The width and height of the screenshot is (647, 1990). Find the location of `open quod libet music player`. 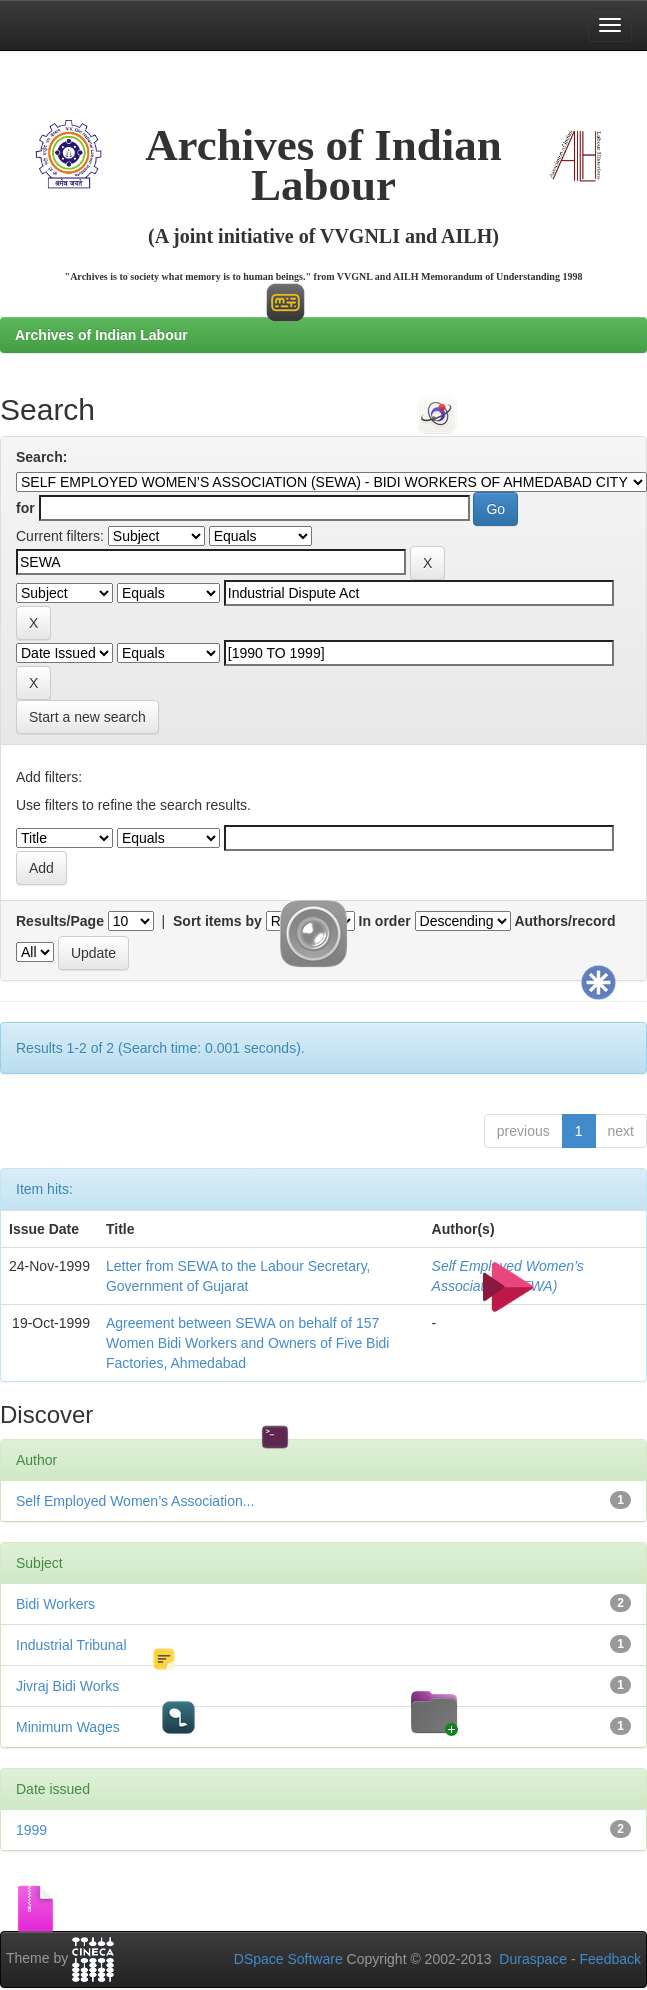

open quod libet music player is located at coordinates (178, 1717).